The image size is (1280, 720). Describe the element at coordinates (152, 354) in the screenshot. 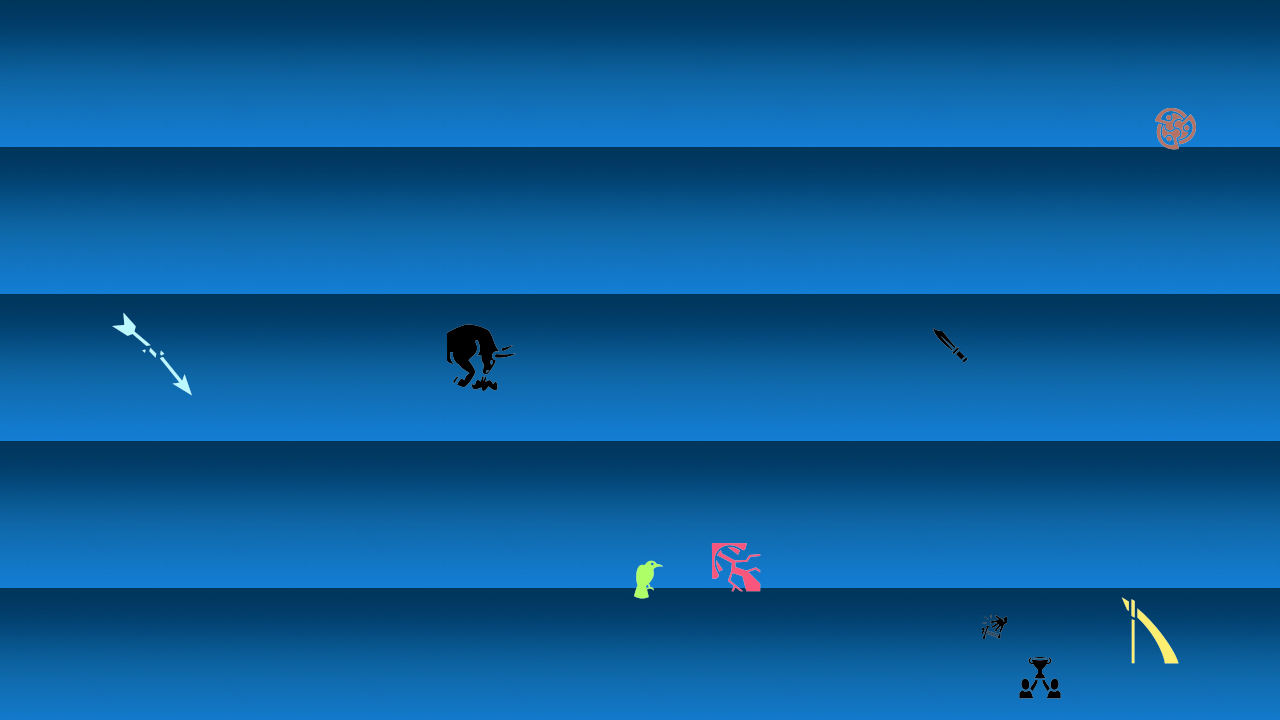

I see `indicates a broken or failed connection` at that location.